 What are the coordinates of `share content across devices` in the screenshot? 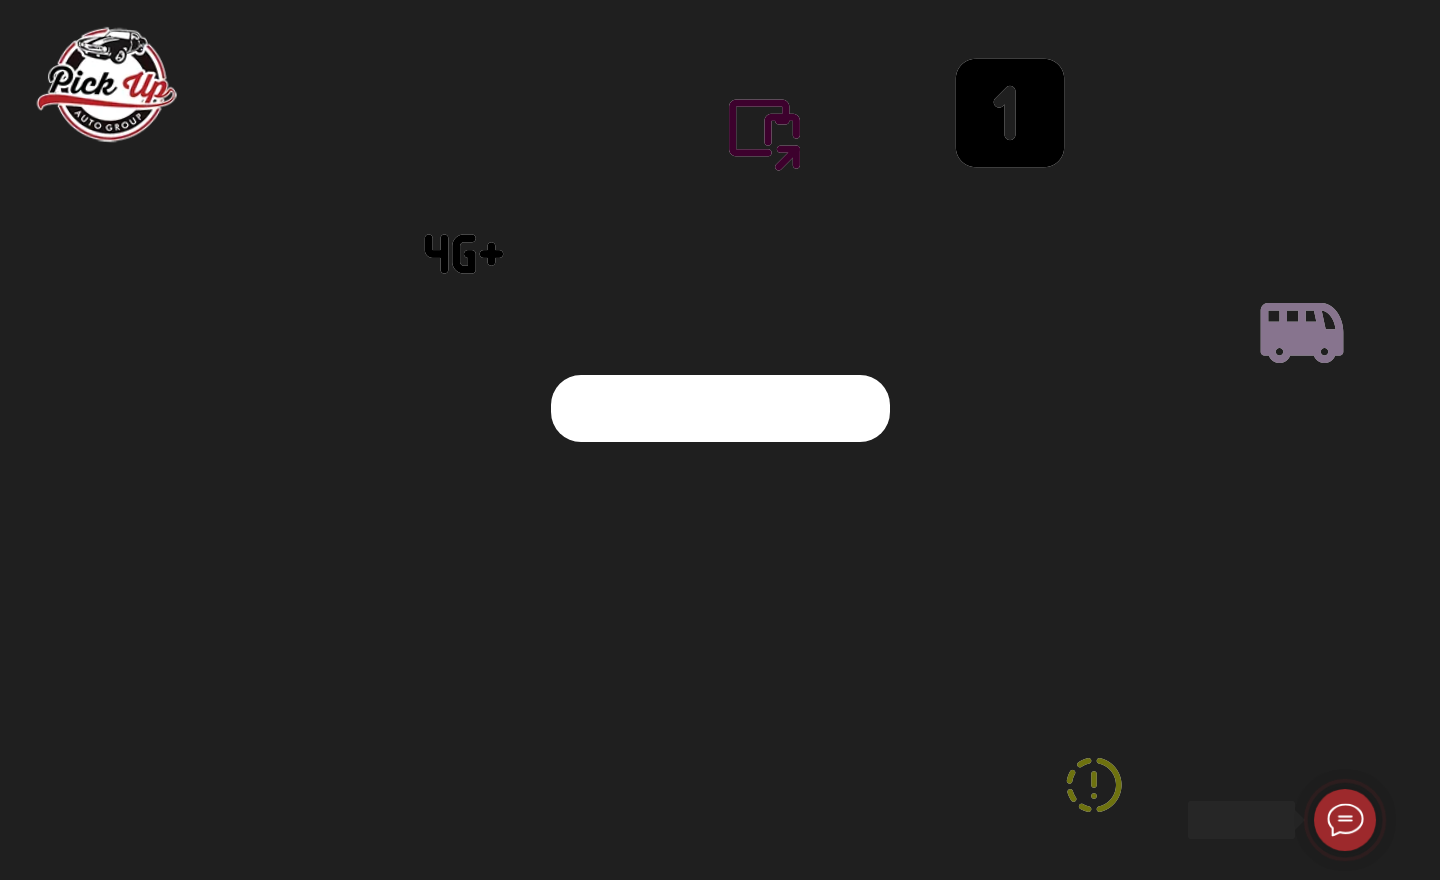 It's located at (764, 131).